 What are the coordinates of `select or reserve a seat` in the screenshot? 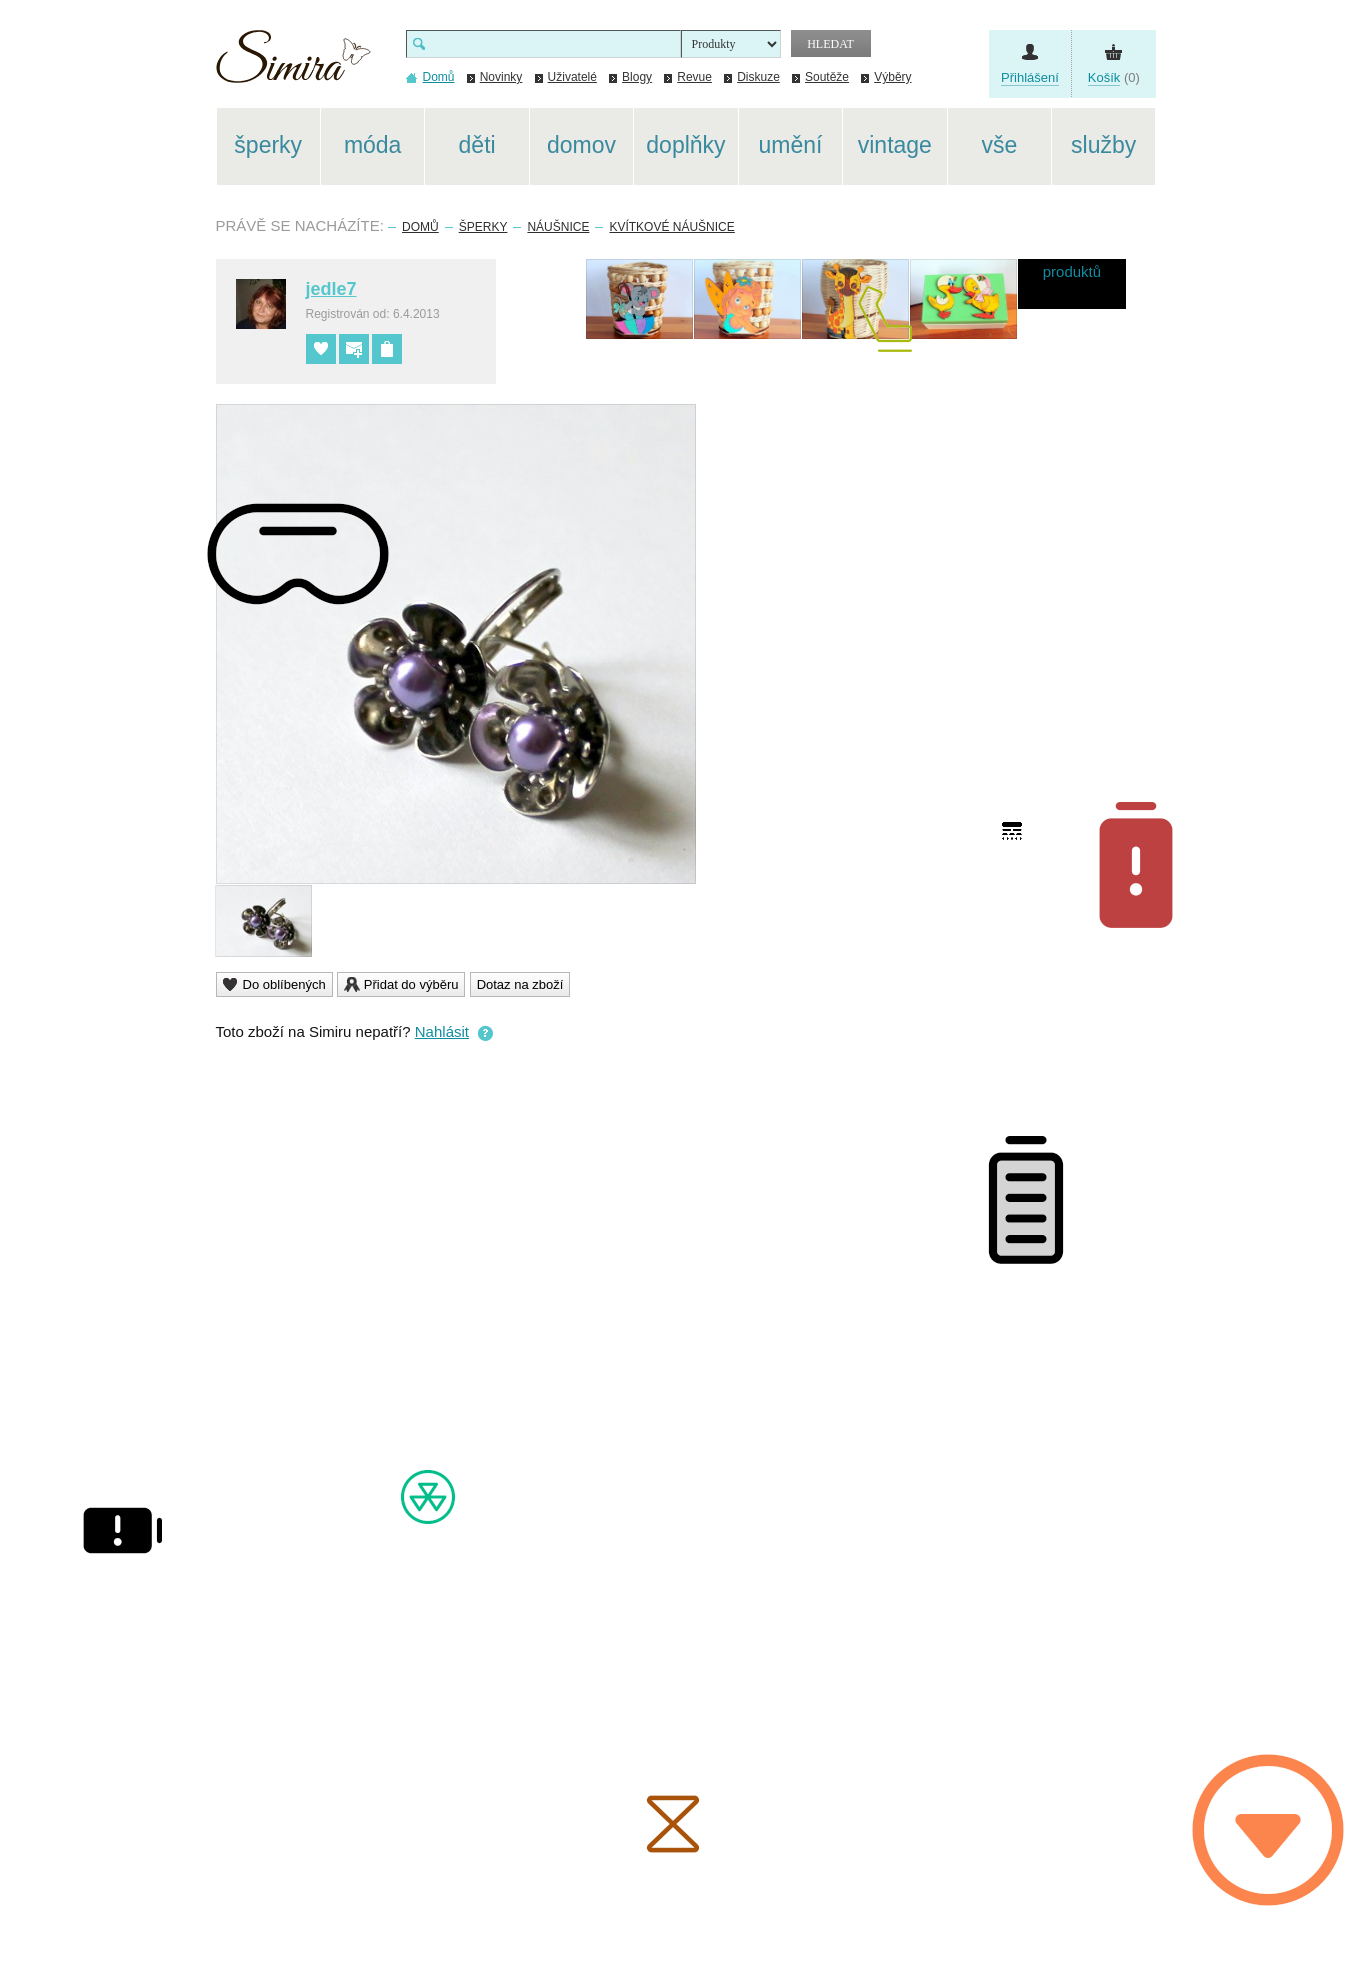 It's located at (884, 319).